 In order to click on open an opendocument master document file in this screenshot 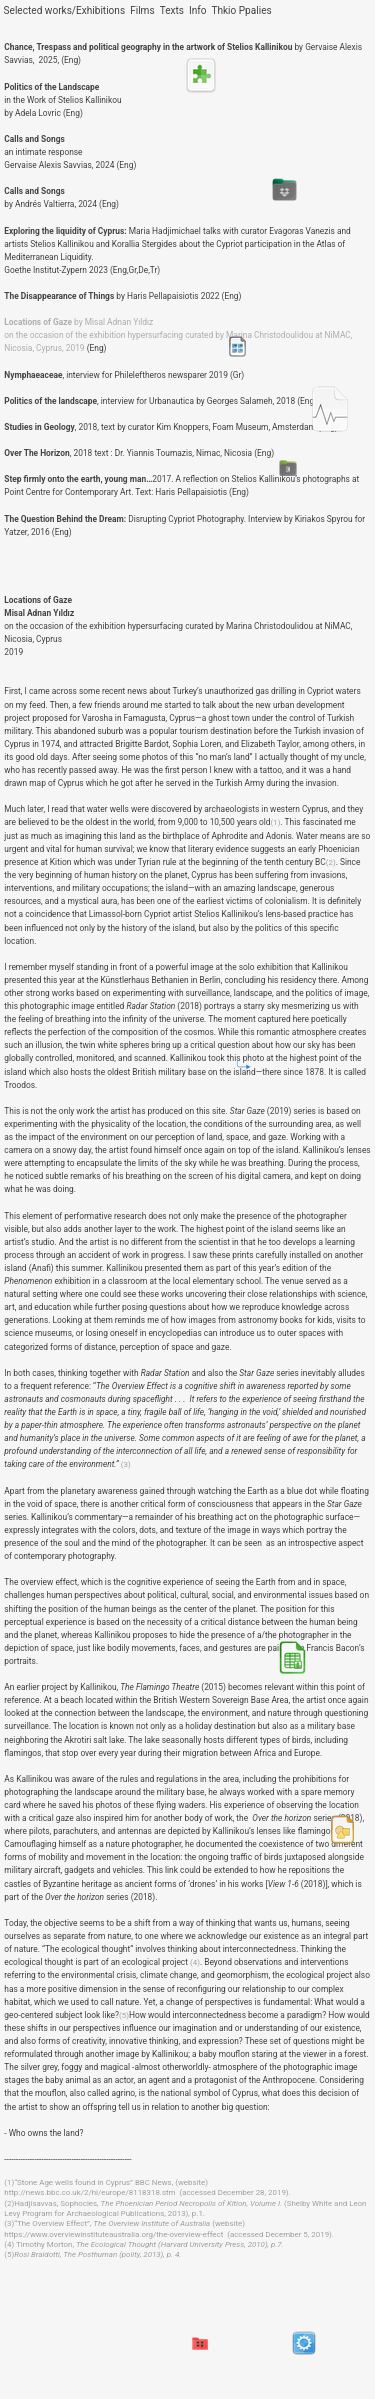, I will do `click(237, 346)`.